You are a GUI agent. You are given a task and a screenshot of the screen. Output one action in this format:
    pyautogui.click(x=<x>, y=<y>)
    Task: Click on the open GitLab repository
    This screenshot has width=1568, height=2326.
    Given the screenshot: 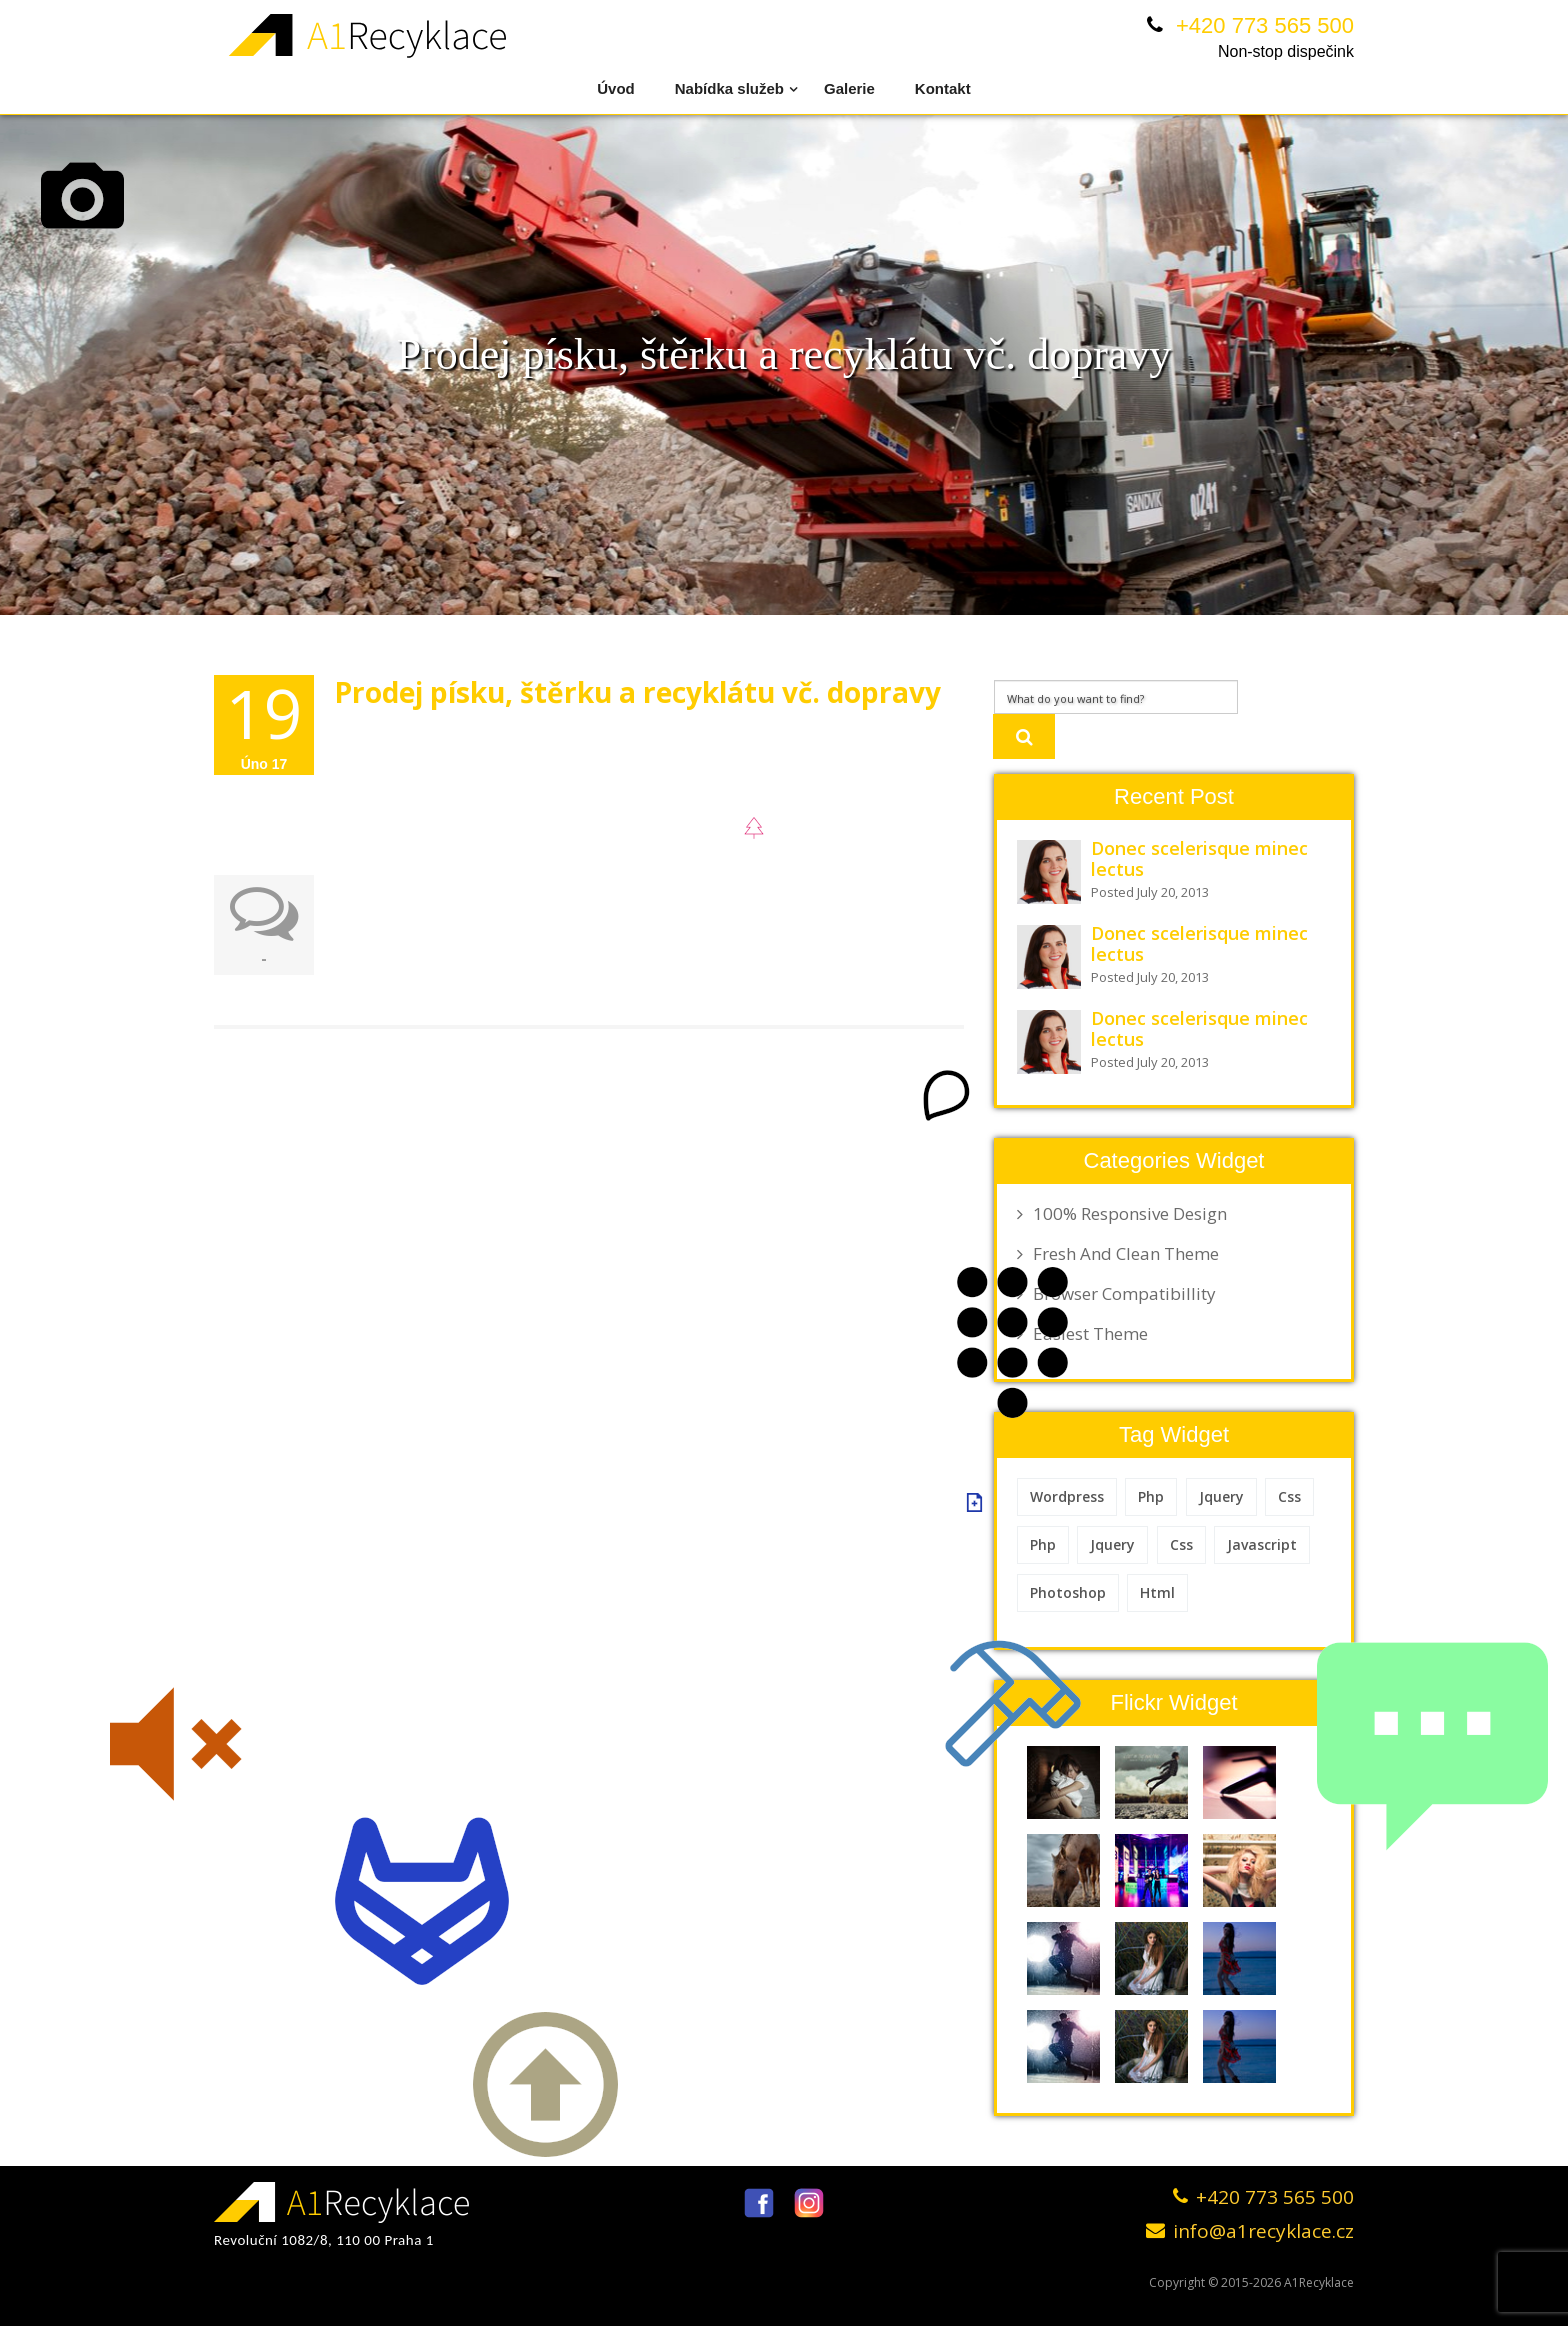 What is the action you would take?
    pyautogui.click(x=422, y=1898)
    